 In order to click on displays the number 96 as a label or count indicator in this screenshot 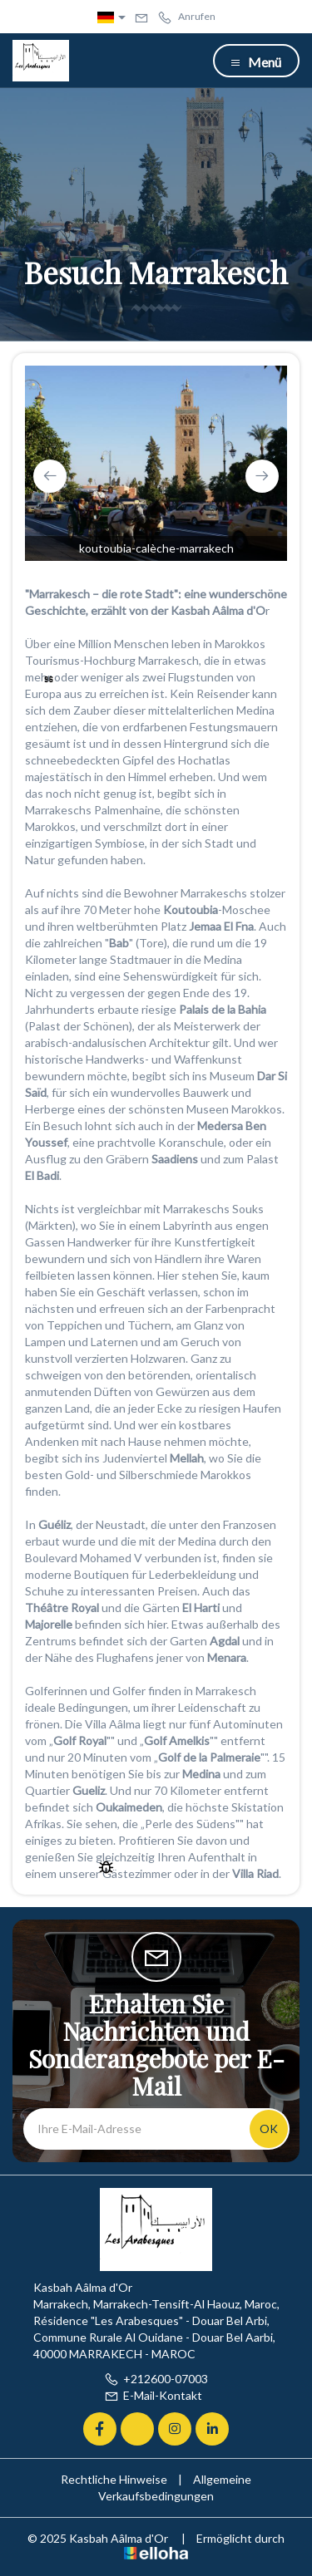, I will do `click(48, 679)`.